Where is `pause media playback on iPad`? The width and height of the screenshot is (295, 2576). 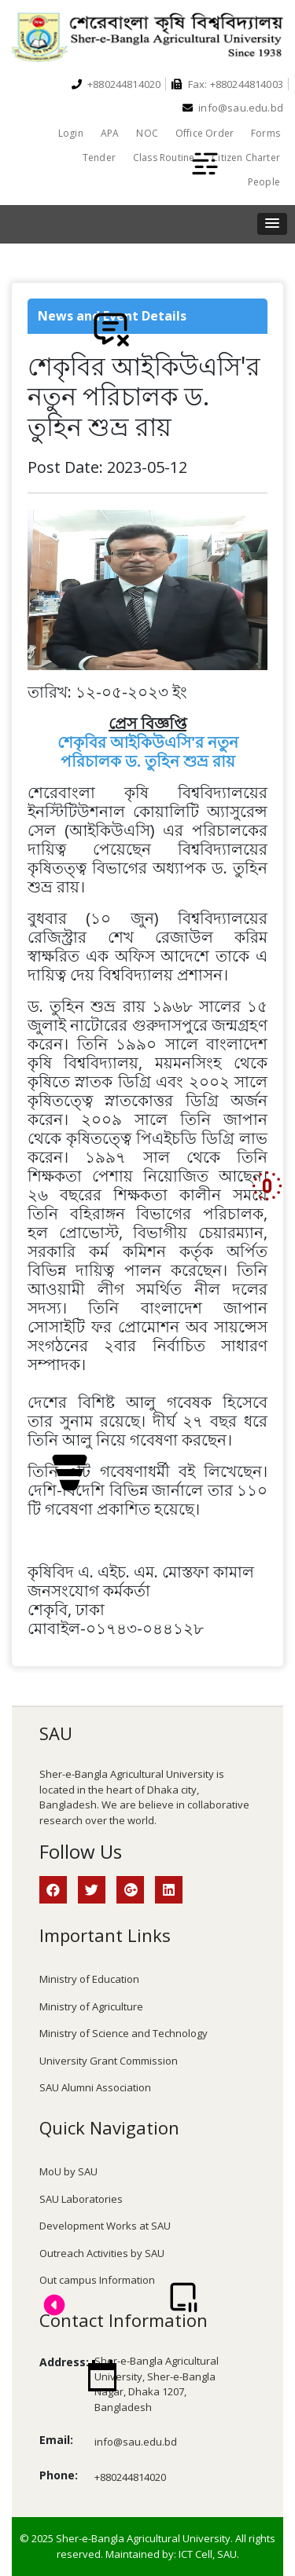
pause media playback on iPad is located at coordinates (183, 2296).